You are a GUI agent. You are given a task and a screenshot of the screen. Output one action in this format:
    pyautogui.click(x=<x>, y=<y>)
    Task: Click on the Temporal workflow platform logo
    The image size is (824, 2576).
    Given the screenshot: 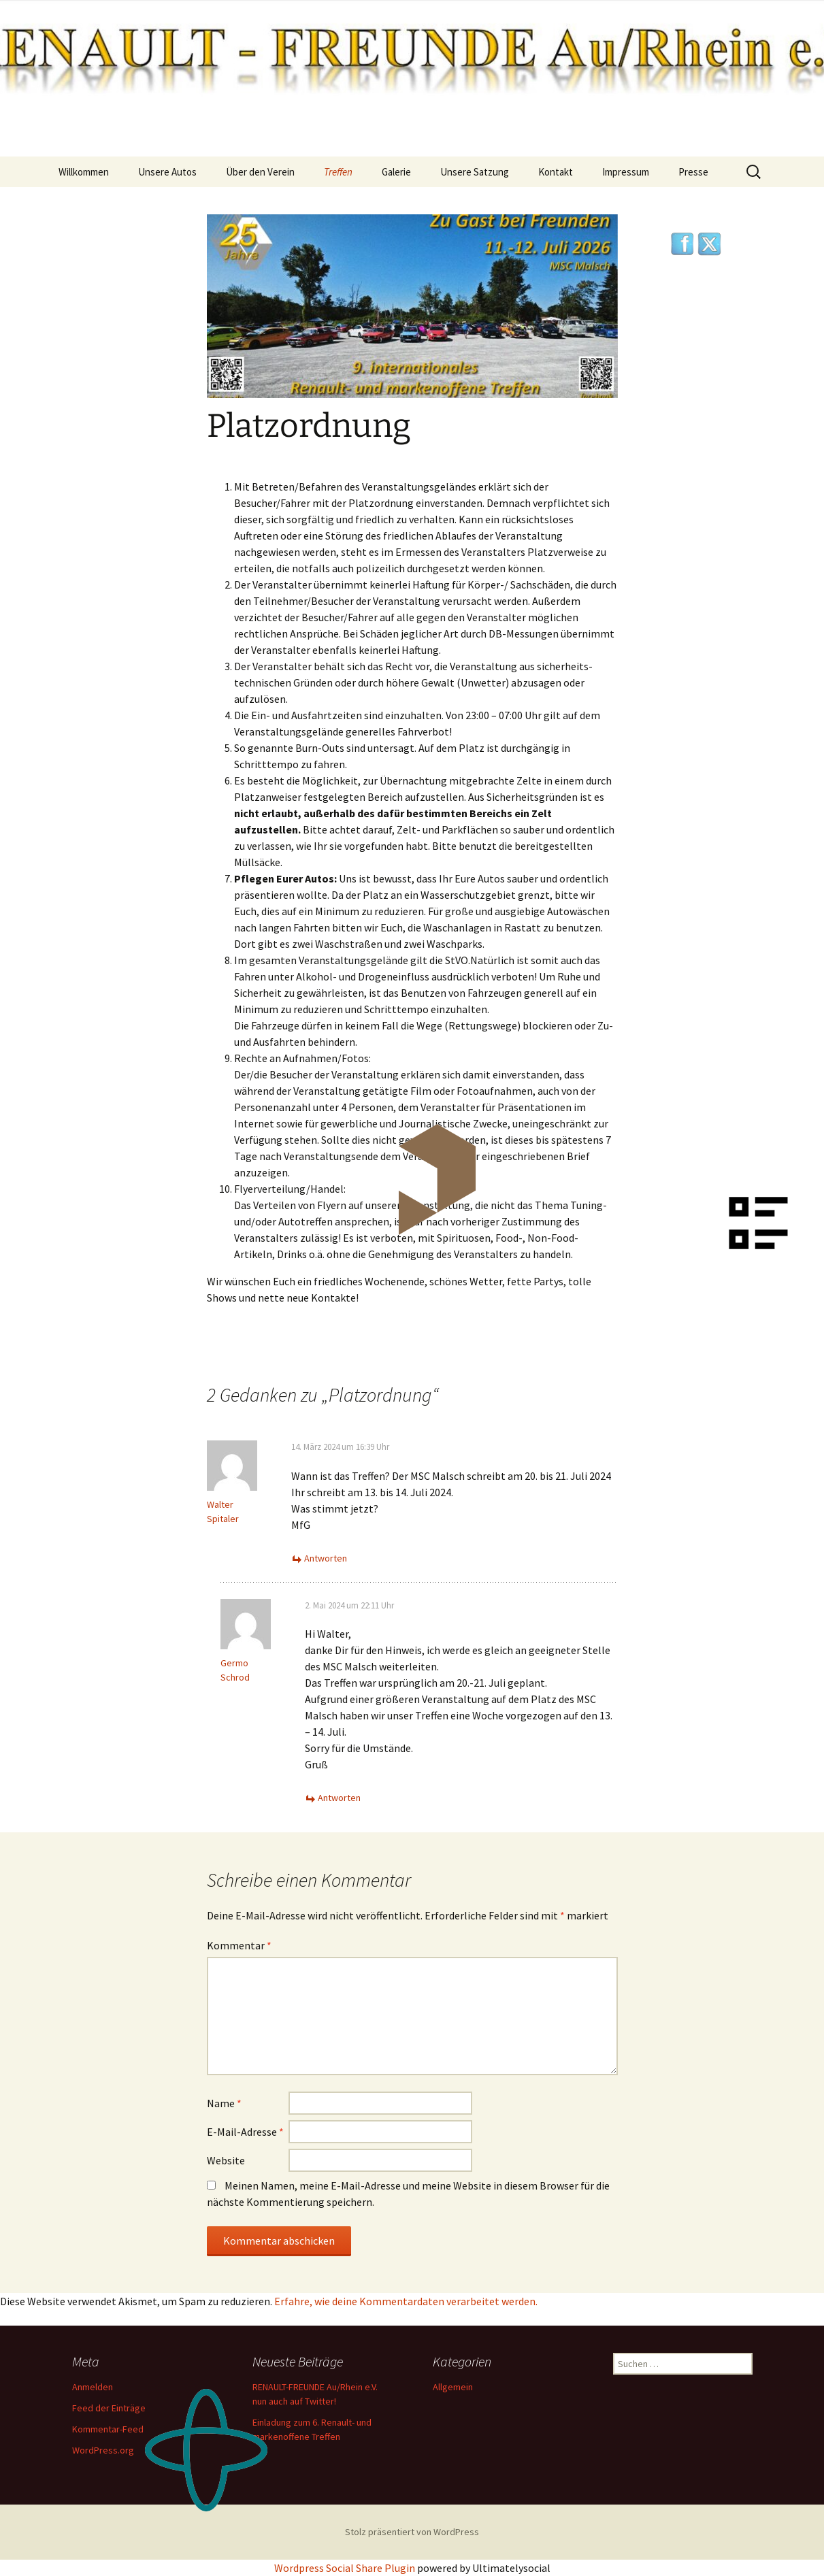 What is the action you would take?
    pyautogui.click(x=206, y=2450)
    